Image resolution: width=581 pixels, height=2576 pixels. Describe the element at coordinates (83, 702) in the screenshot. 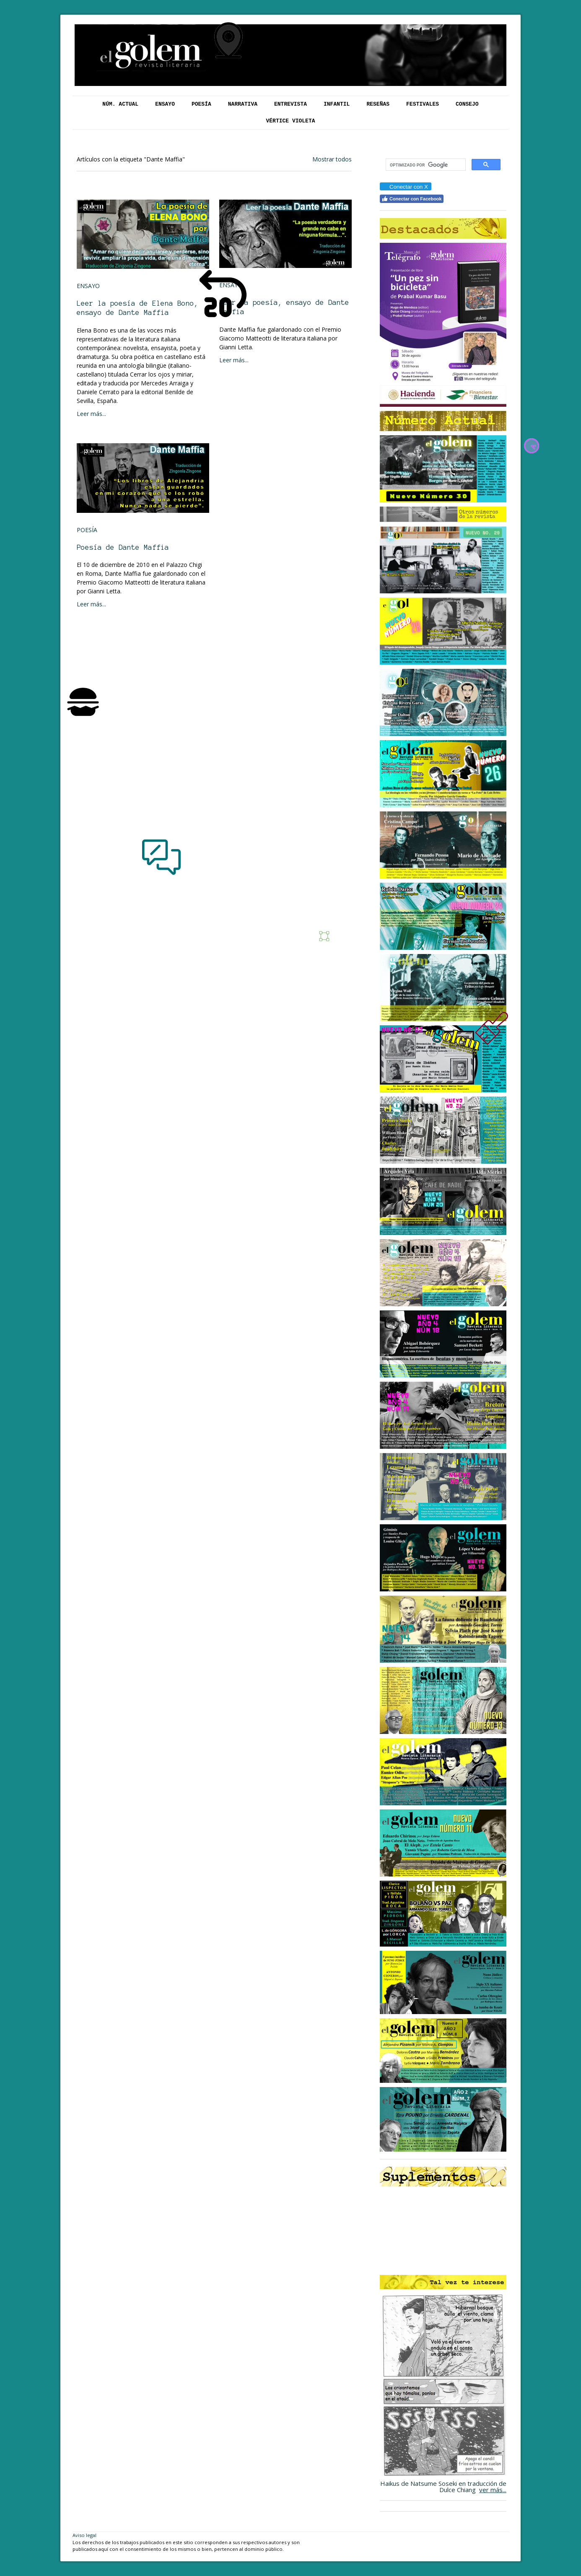

I see `open navigation menu` at that location.